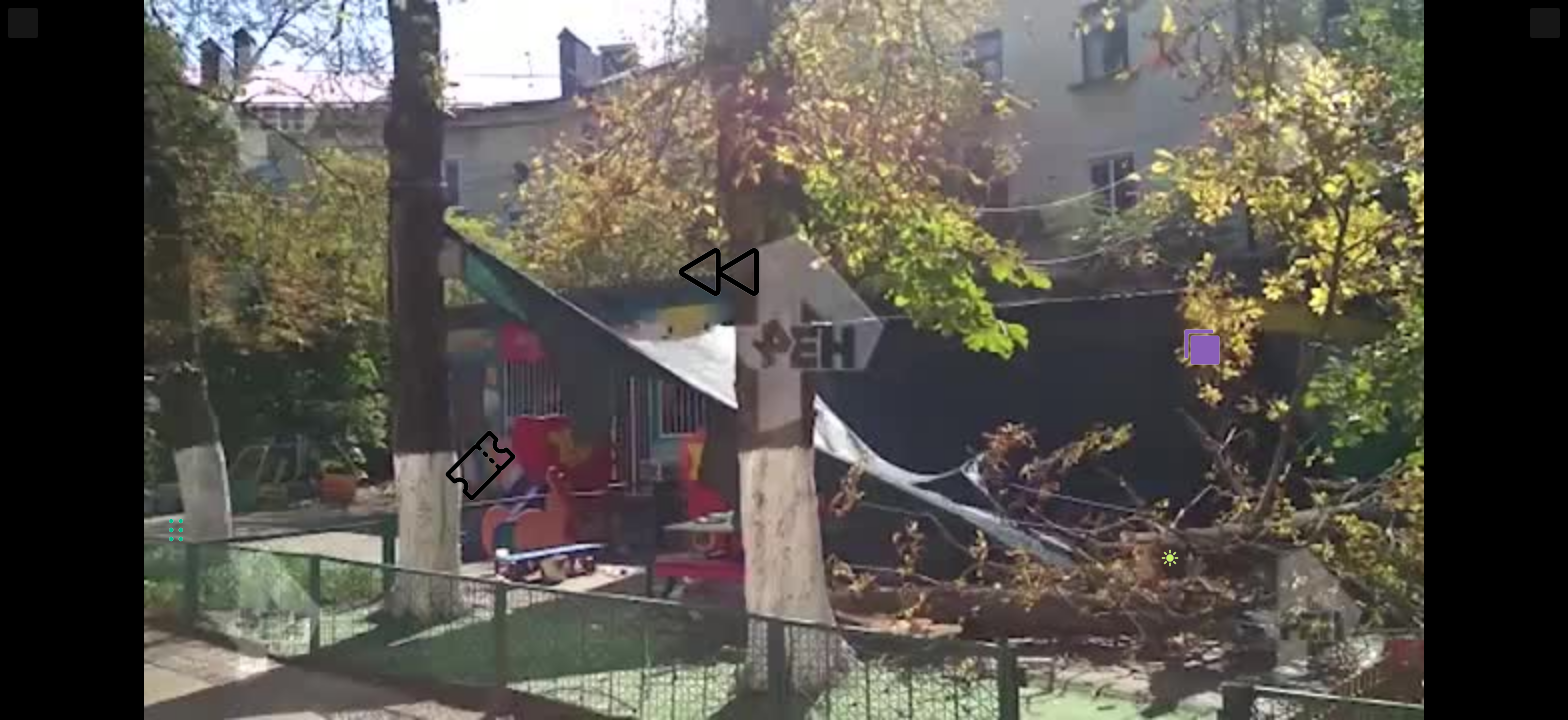 The height and width of the screenshot is (720, 1568). What do you see at coordinates (176, 530) in the screenshot?
I see `drag to reorder items` at bounding box center [176, 530].